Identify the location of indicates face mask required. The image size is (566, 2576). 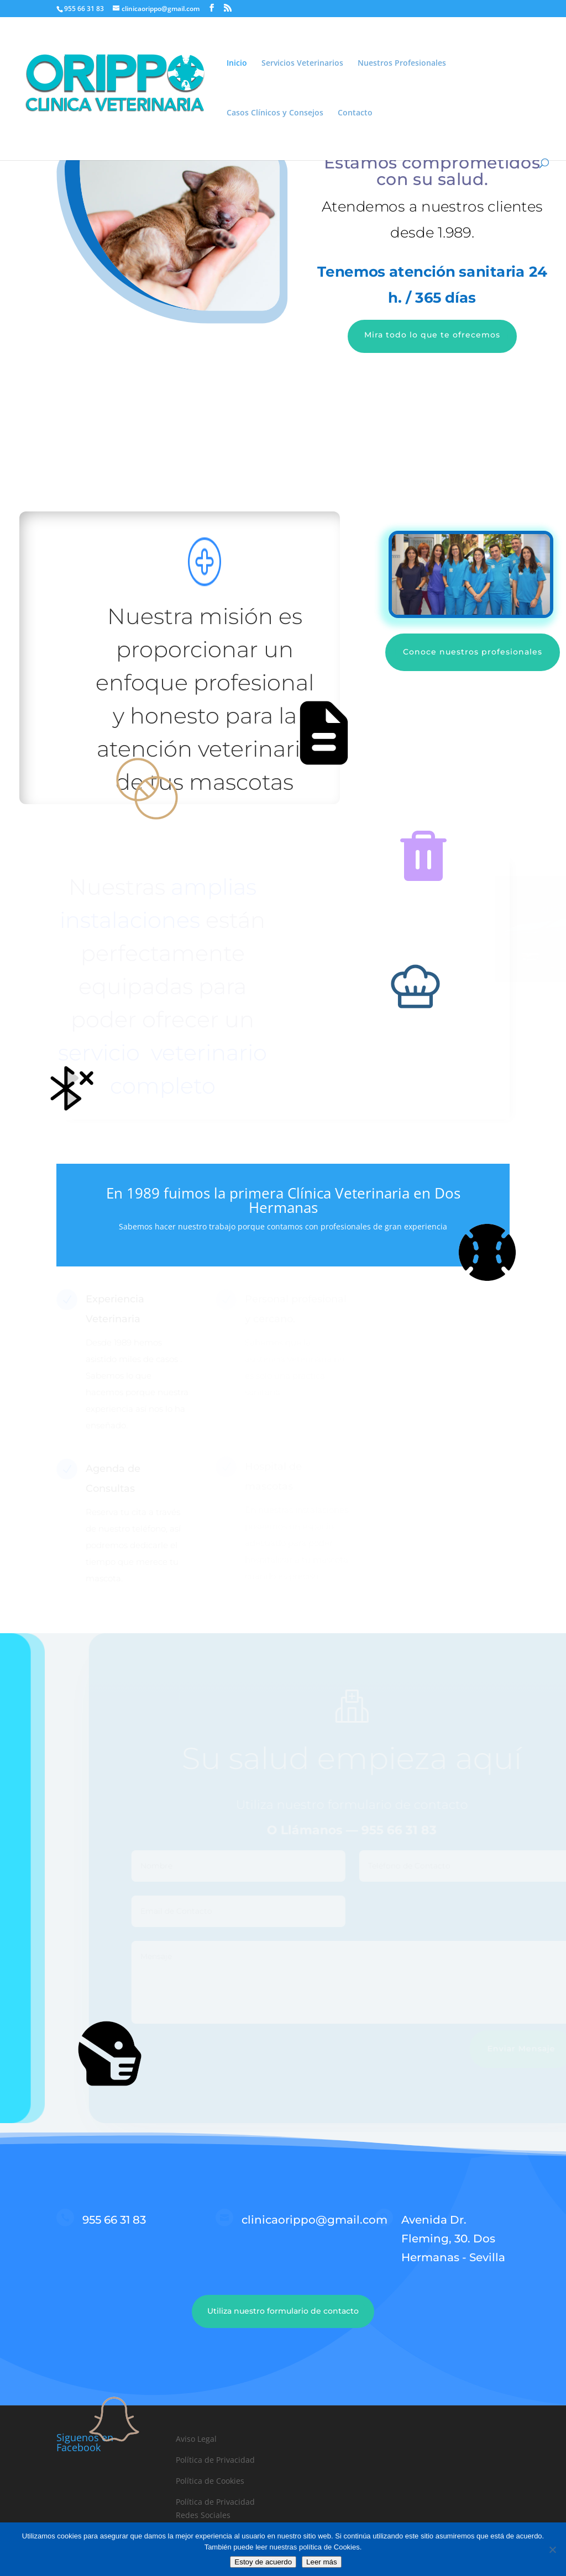
(111, 2054).